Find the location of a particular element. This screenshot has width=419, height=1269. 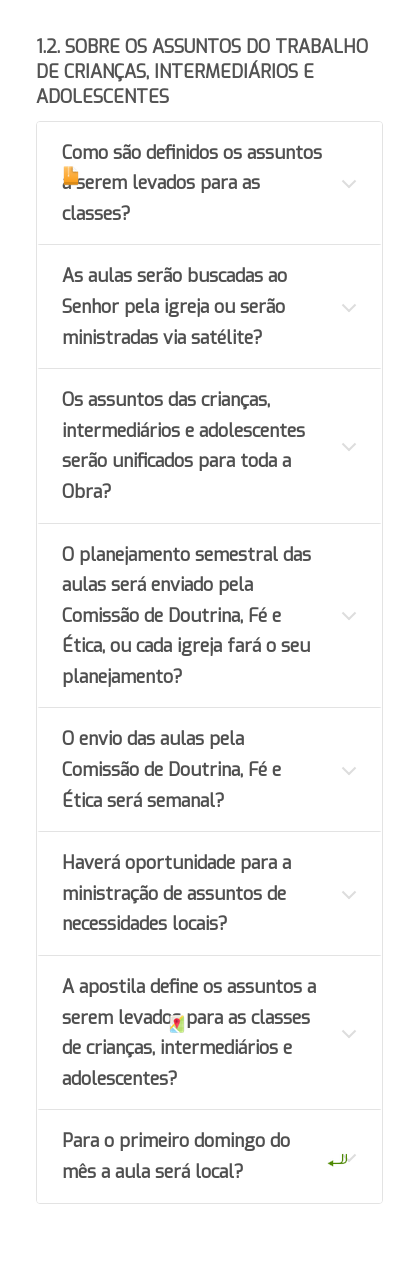

a compressed package or archive file is located at coordinates (71, 176).